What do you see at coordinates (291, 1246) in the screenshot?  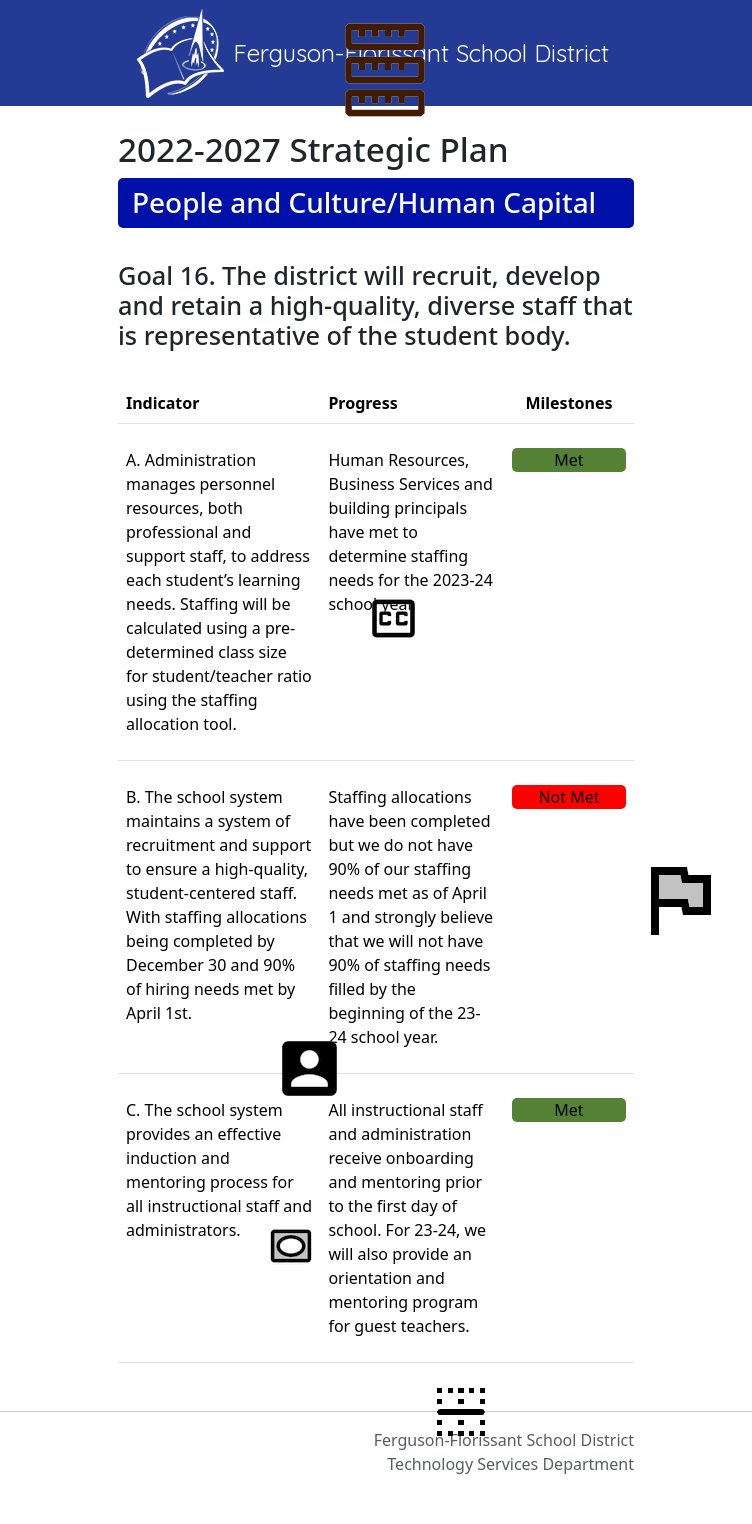 I see `apply vignette effect to photo` at bounding box center [291, 1246].